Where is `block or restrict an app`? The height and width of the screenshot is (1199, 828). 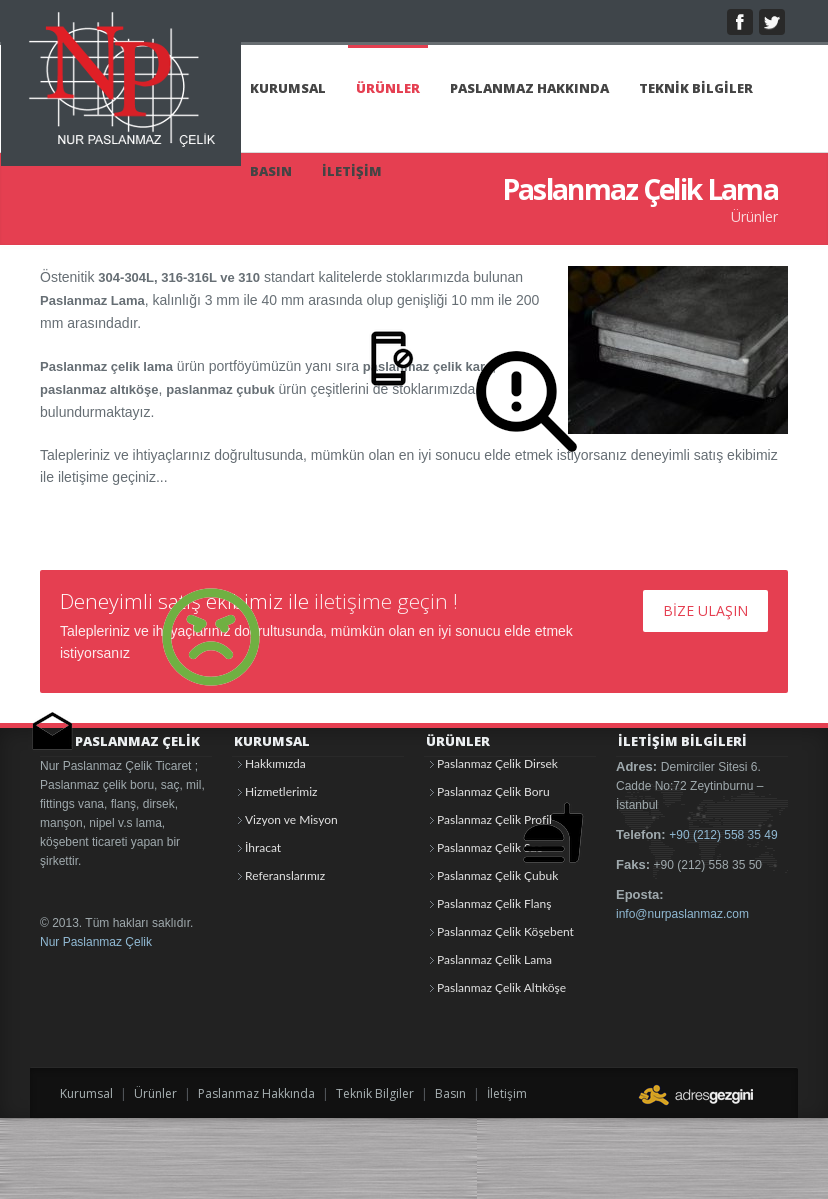
block or restrict an app is located at coordinates (388, 358).